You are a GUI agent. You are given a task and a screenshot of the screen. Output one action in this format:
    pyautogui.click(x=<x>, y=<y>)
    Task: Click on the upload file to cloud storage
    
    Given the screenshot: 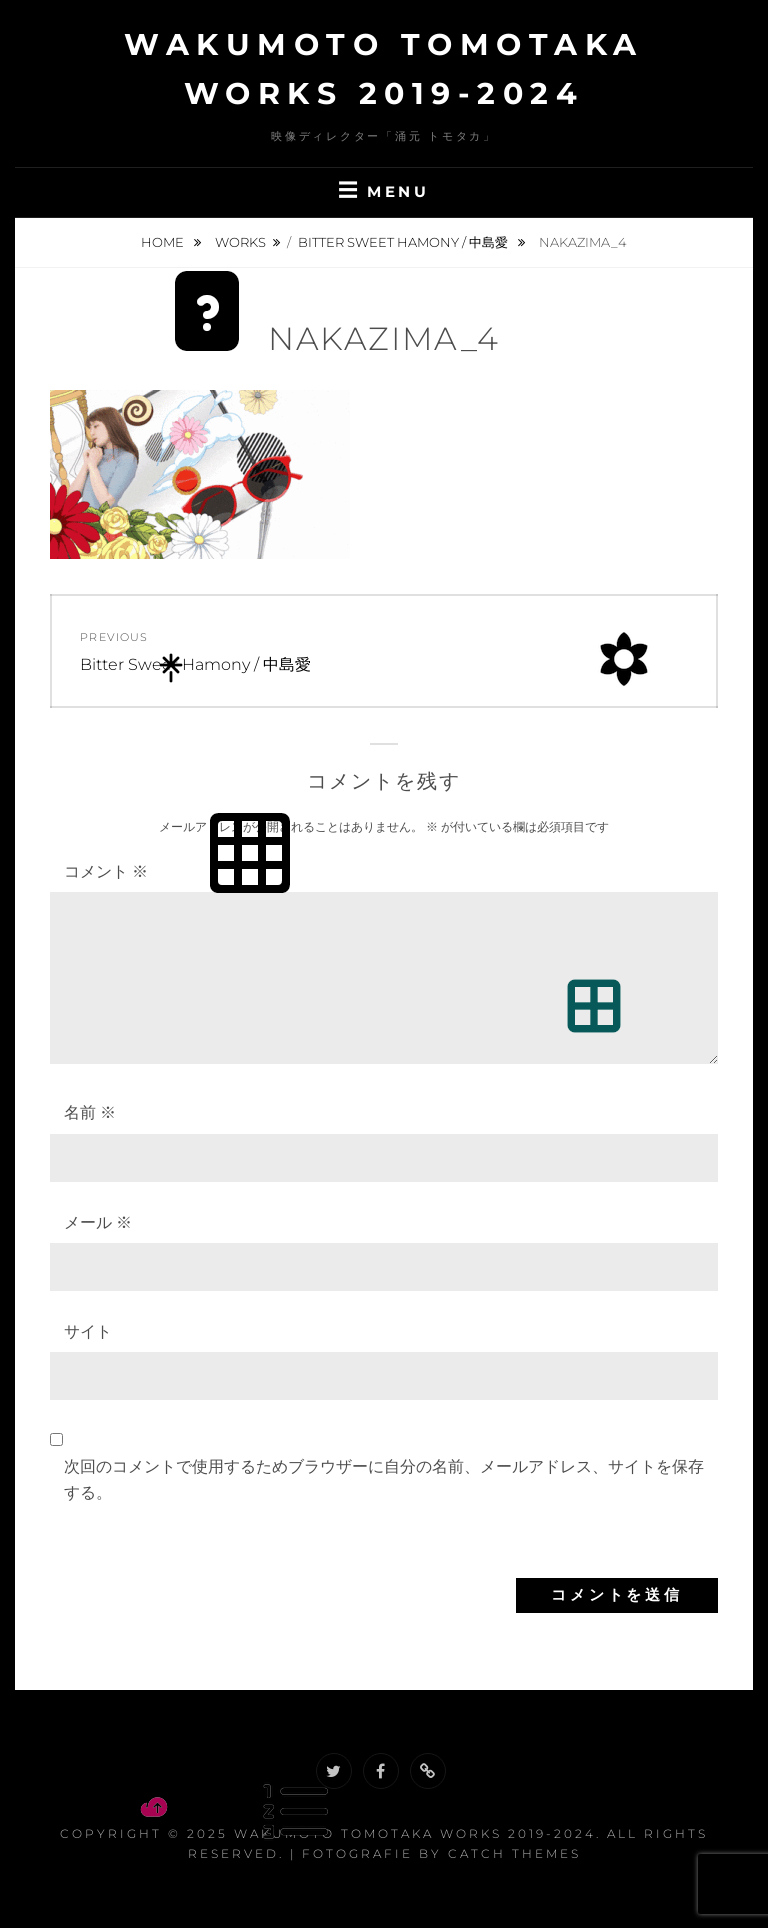 What is the action you would take?
    pyautogui.click(x=154, y=1807)
    